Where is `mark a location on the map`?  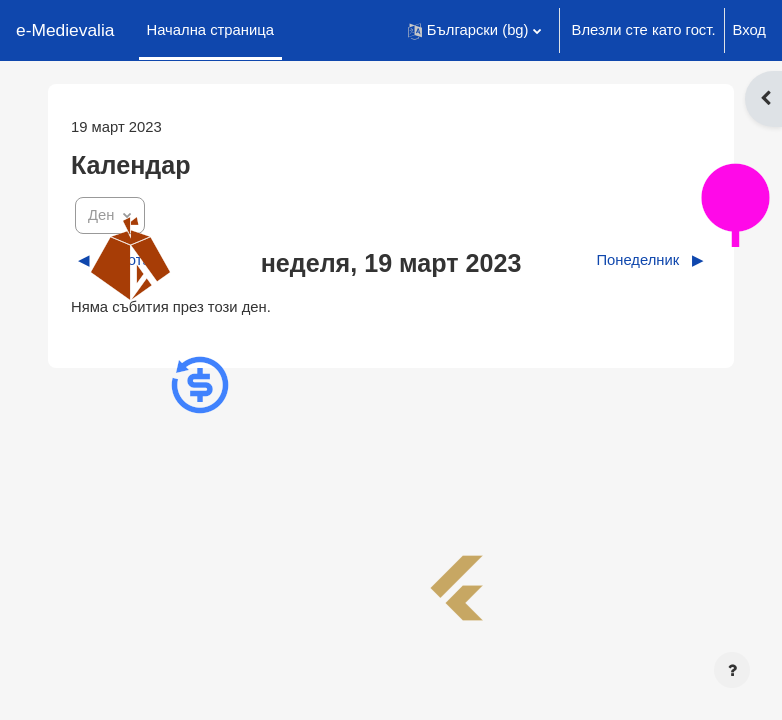
mark a location on the map is located at coordinates (735, 201).